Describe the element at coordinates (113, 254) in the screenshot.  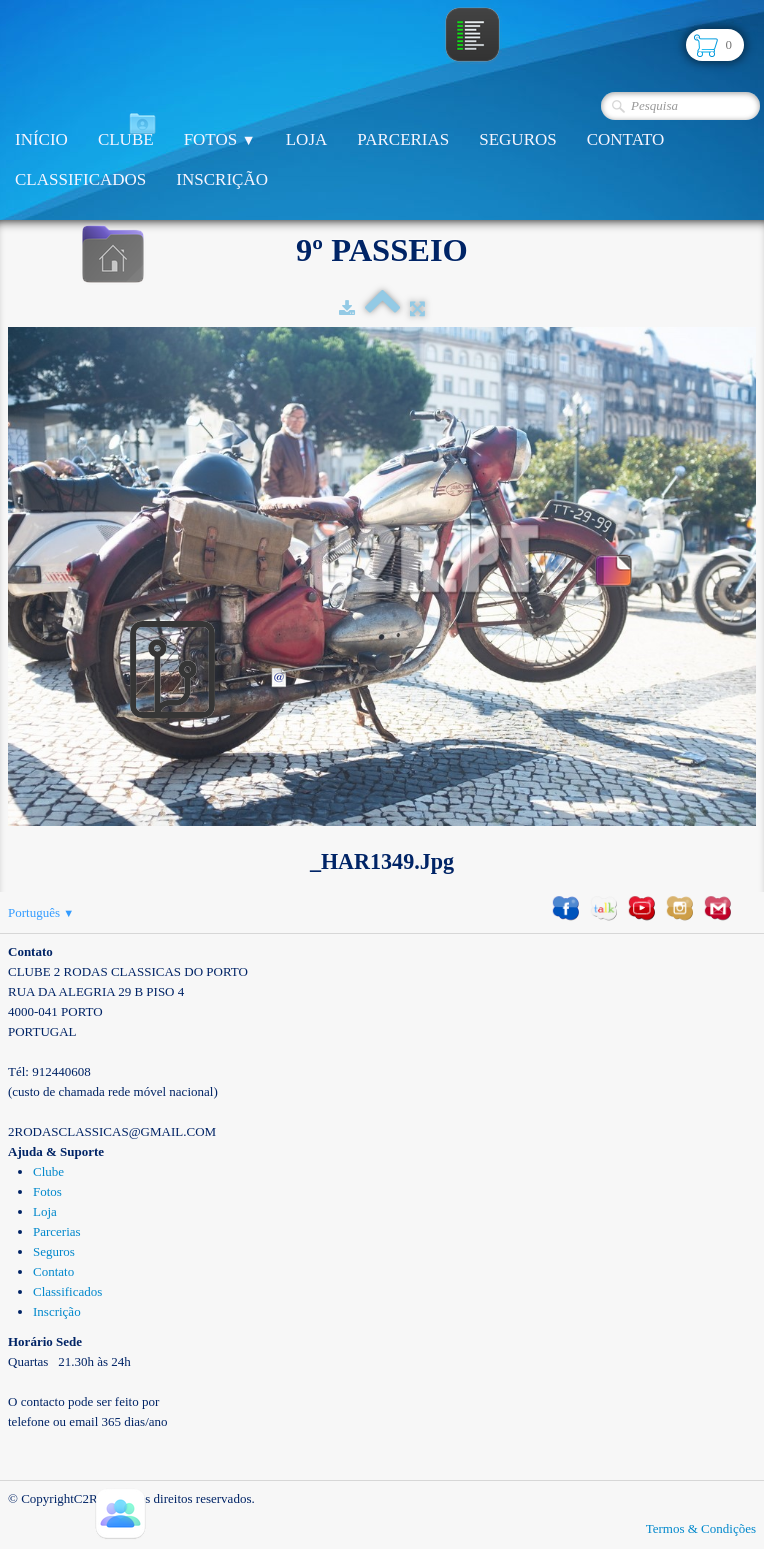
I see `access your home folder` at that location.